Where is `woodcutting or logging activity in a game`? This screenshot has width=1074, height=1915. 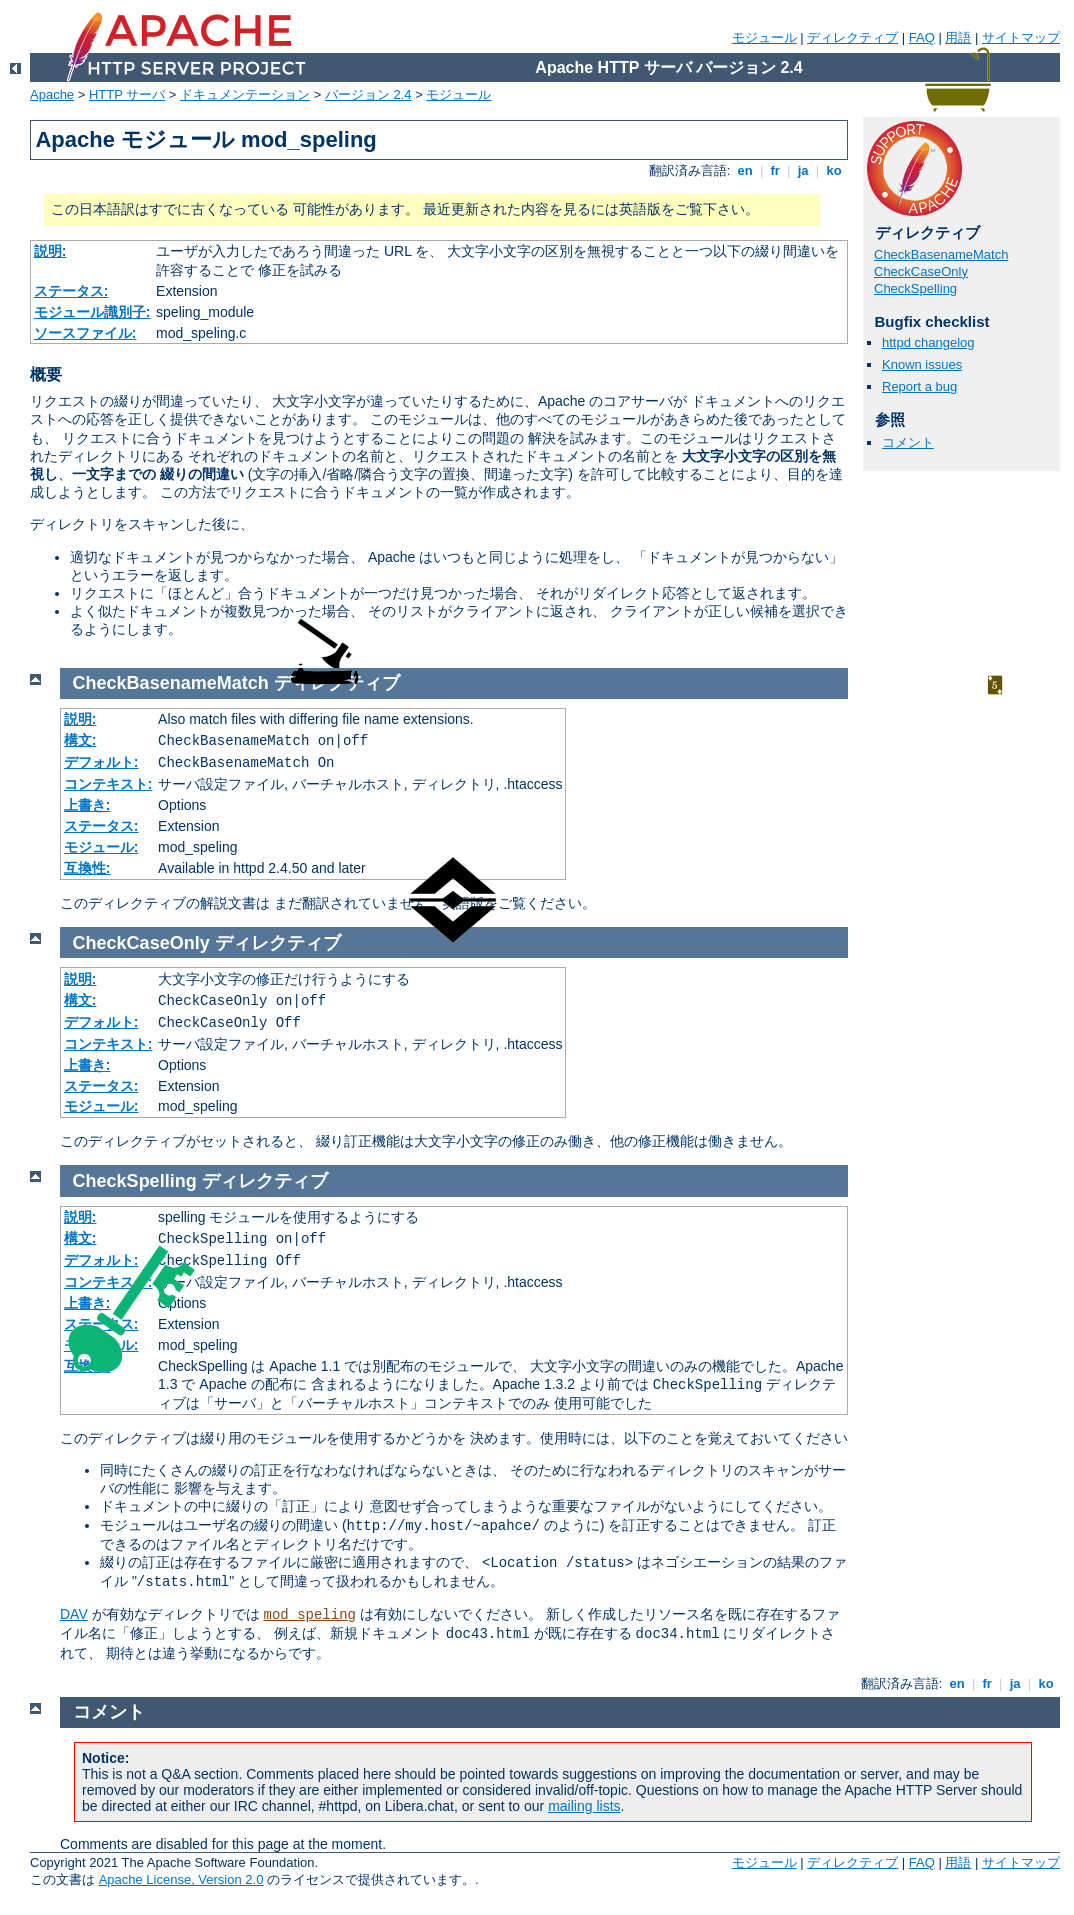
woodcutting or logging activity in a game is located at coordinates (324, 651).